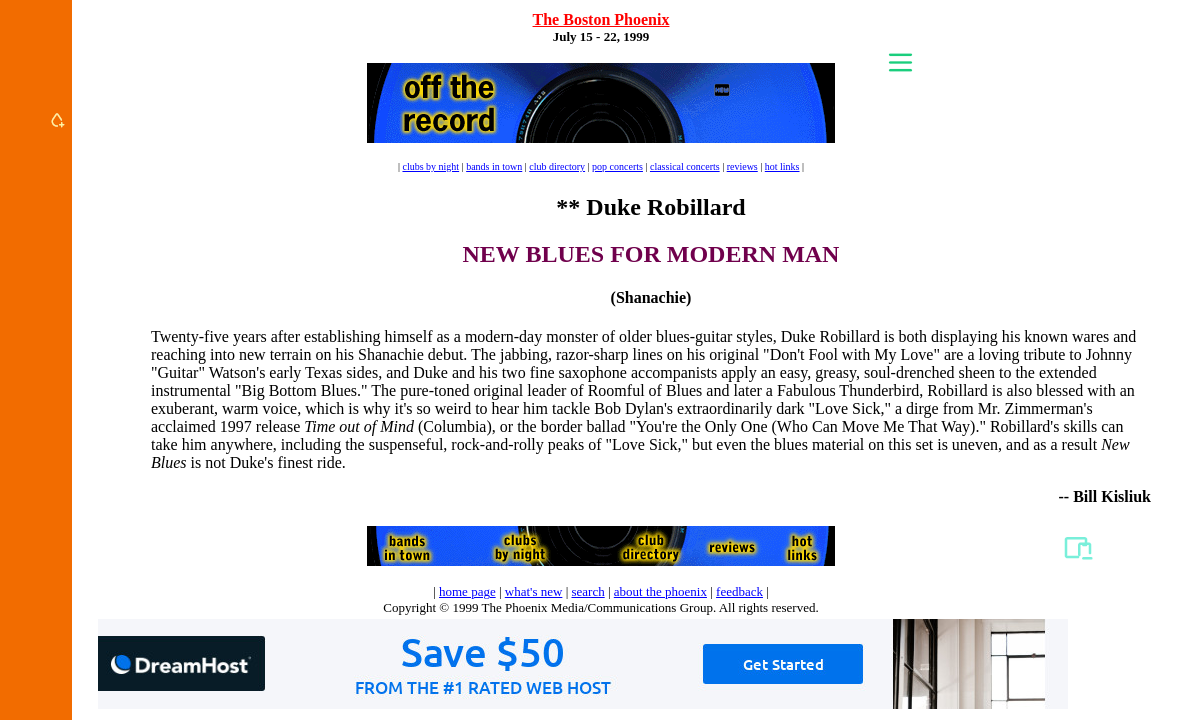 This screenshot has width=1194, height=720. Describe the element at coordinates (57, 120) in the screenshot. I see `add water or hydration reminder` at that location.